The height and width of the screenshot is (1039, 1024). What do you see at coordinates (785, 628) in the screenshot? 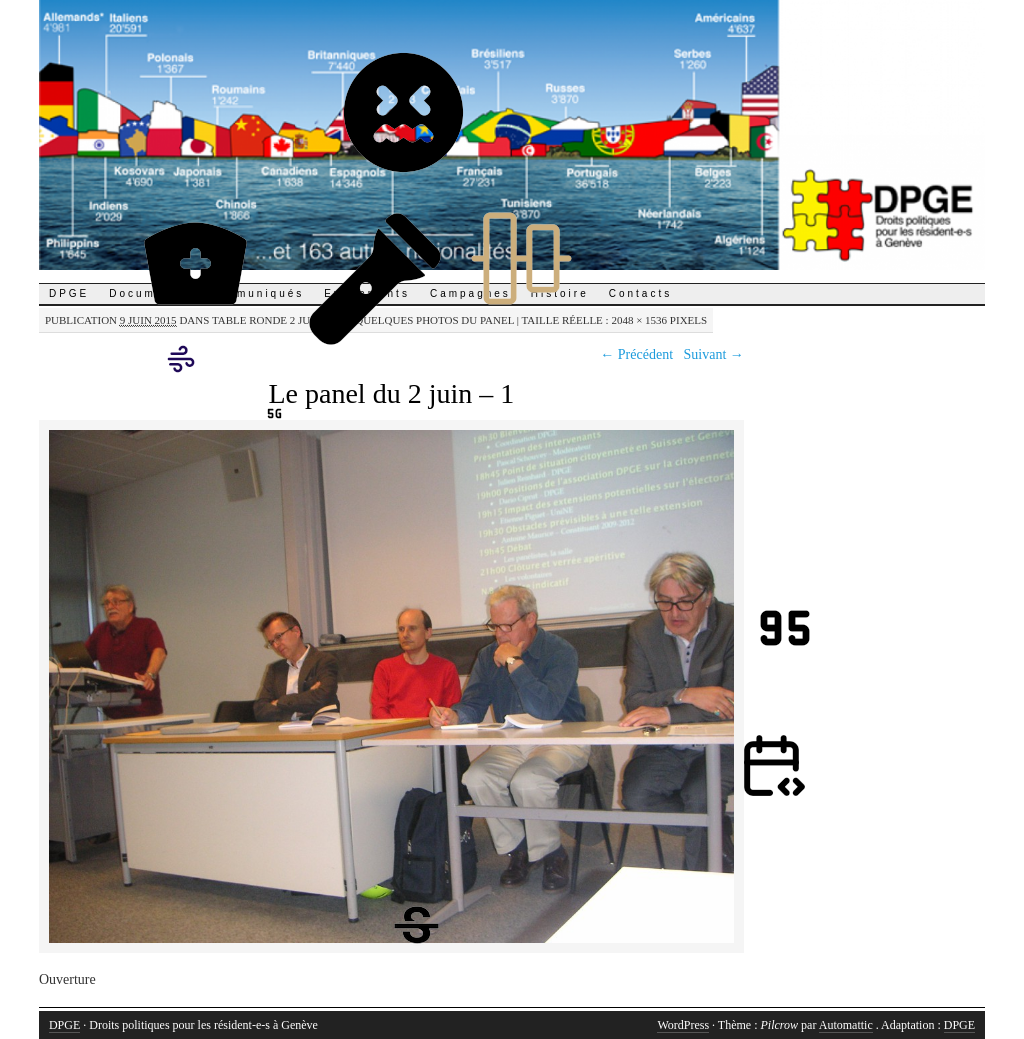
I see `indicates item number 95 in a list or sequence` at bounding box center [785, 628].